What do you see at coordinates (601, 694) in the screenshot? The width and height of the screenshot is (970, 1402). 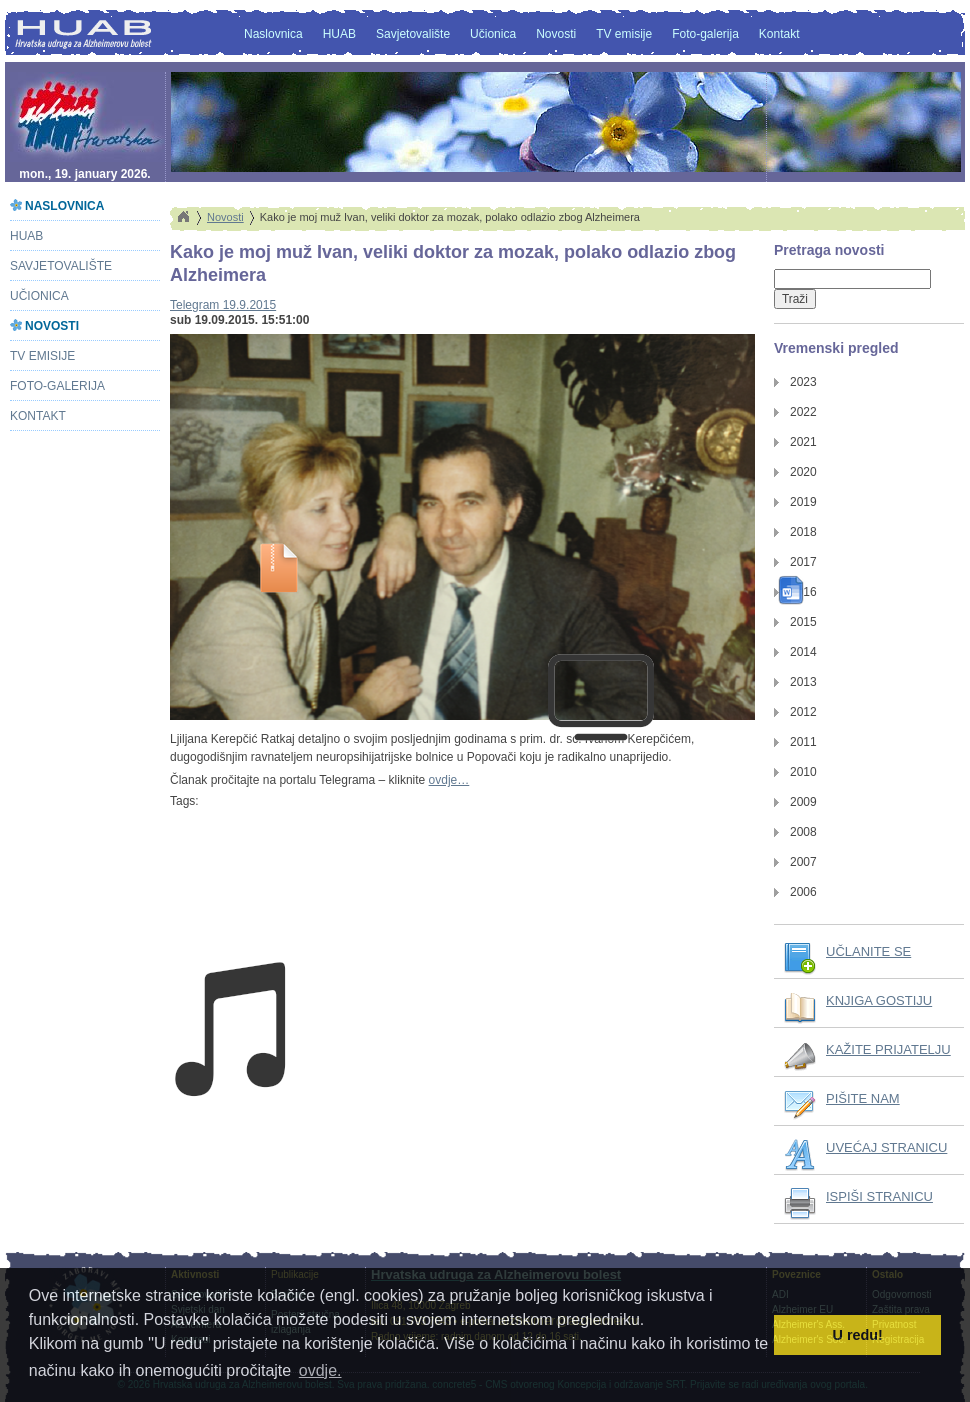 I see `indicates a desktop computer or workstation` at bounding box center [601, 694].